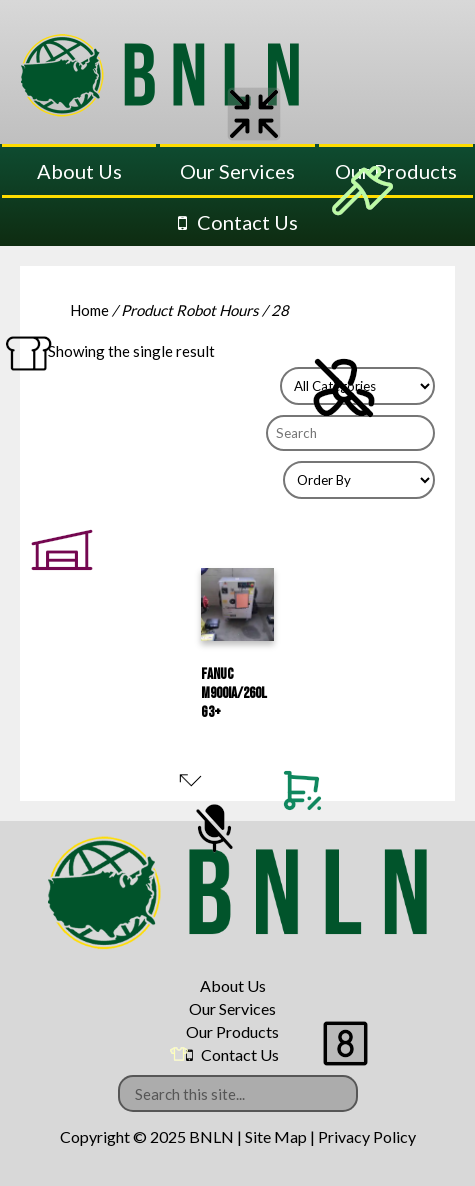  What do you see at coordinates (254, 114) in the screenshot?
I see `exit fullscreen mode` at bounding box center [254, 114].